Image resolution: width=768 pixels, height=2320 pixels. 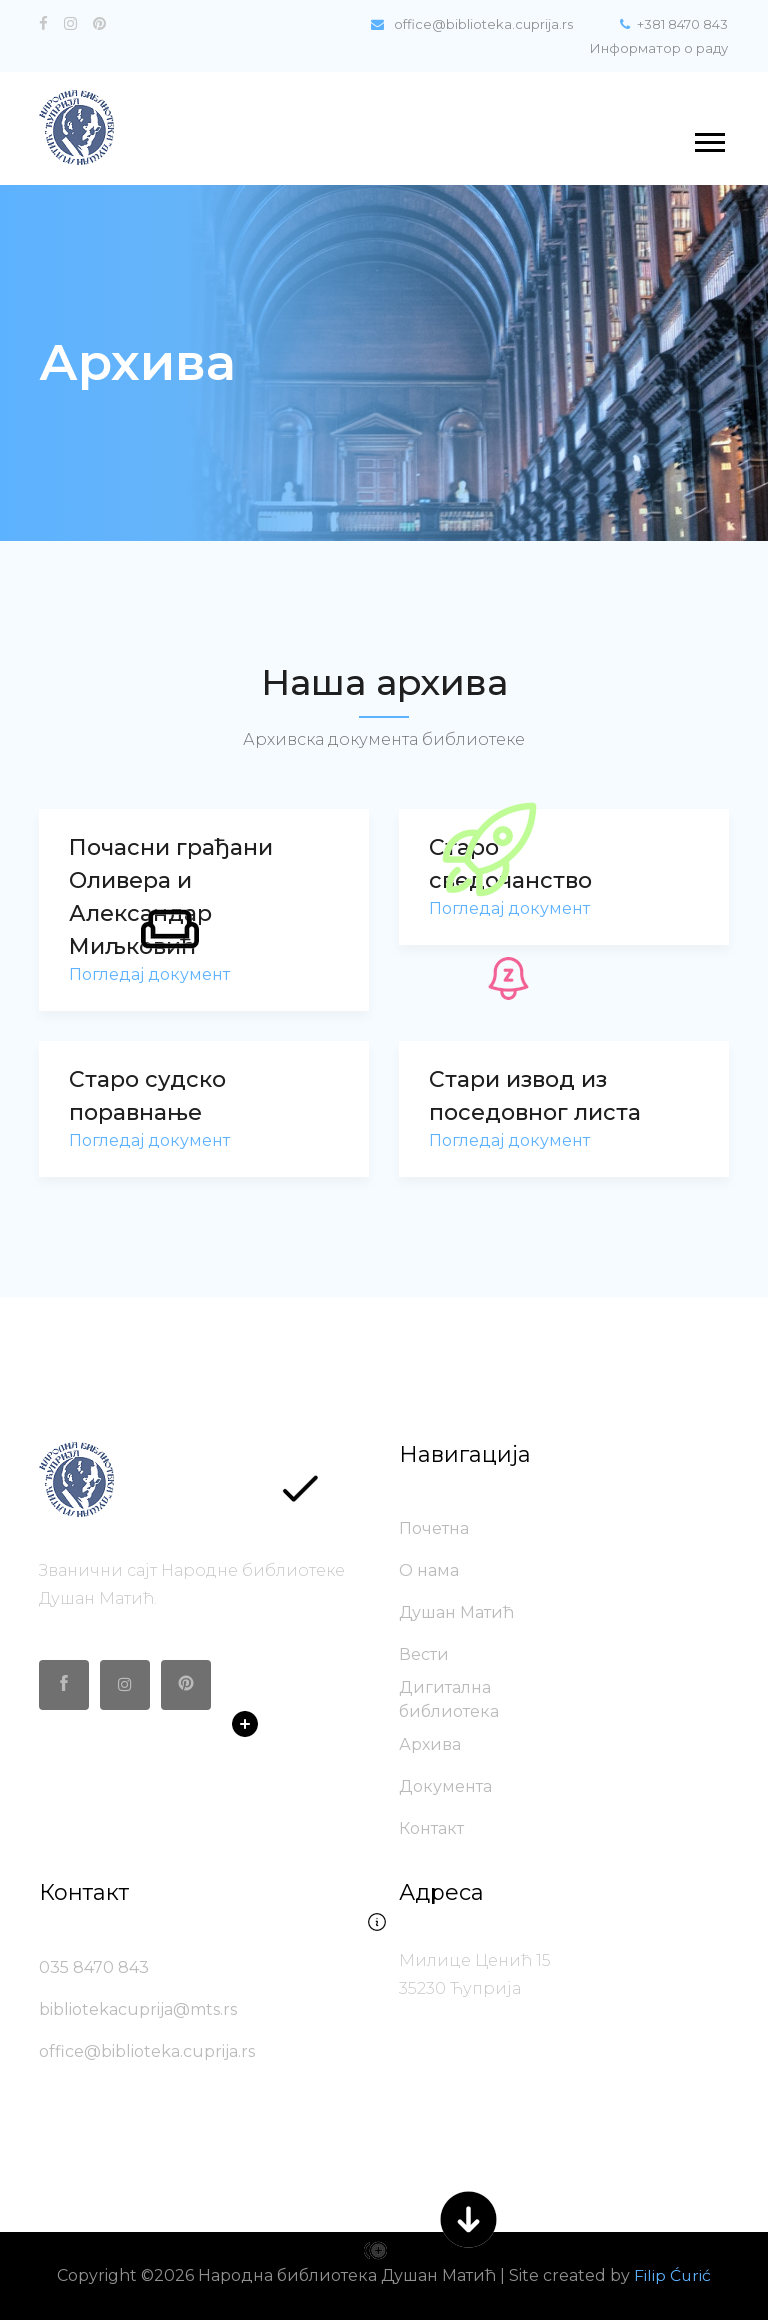 What do you see at coordinates (300, 1488) in the screenshot?
I see `confirm or submit an action` at bounding box center [300, 1488].